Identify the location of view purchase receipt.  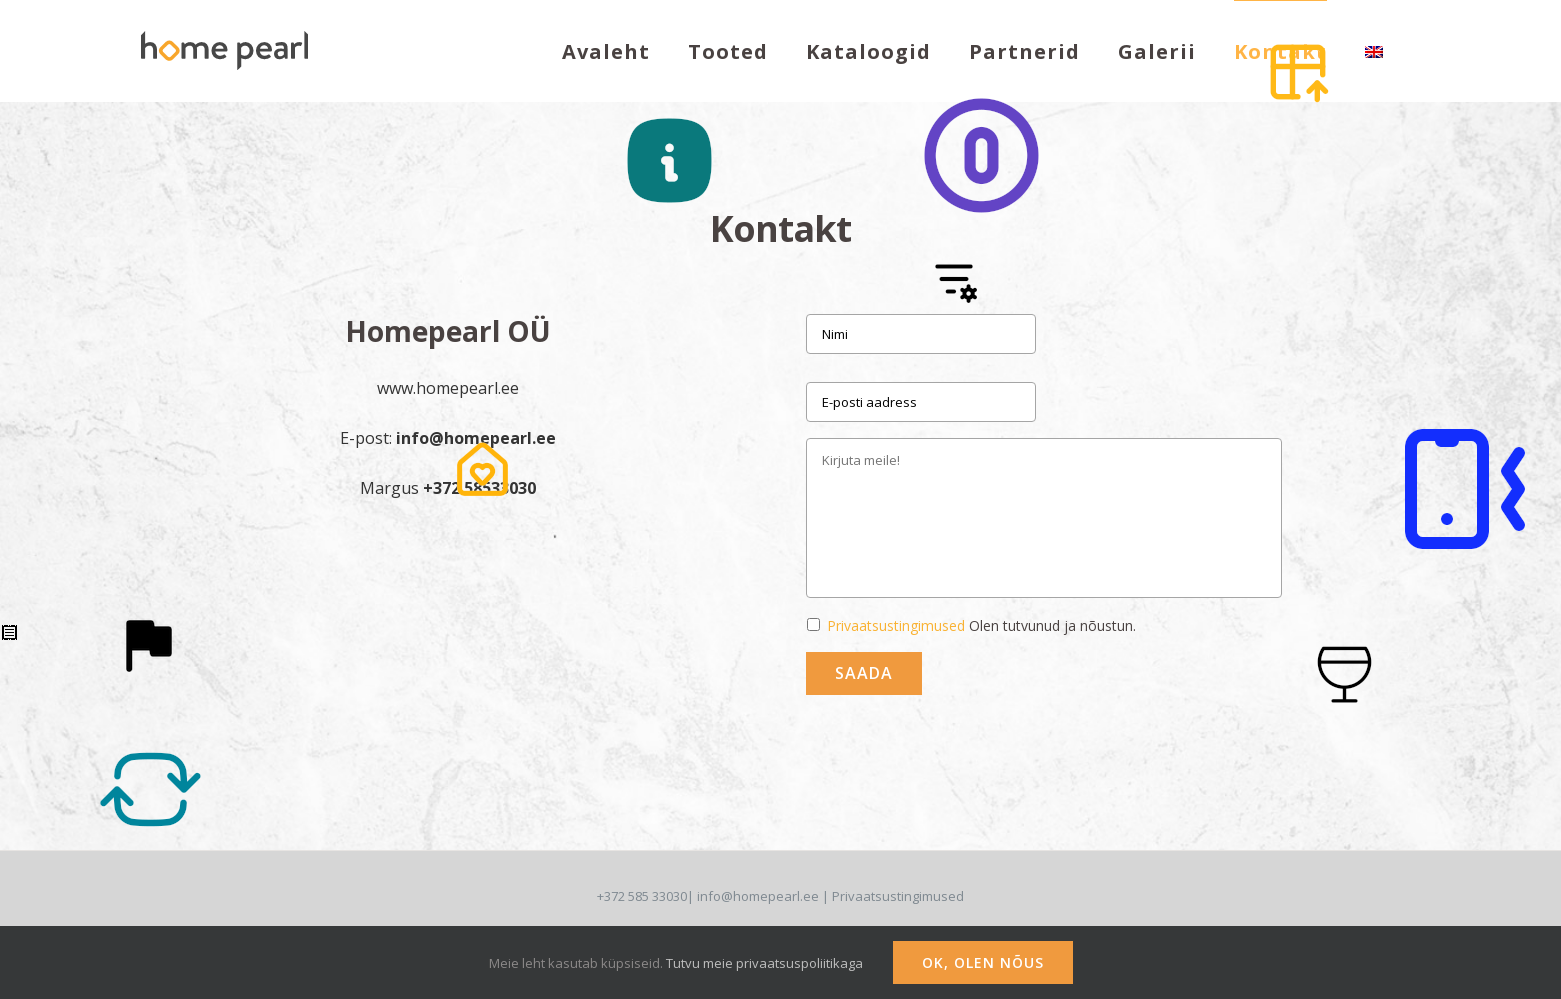
(9, 632).